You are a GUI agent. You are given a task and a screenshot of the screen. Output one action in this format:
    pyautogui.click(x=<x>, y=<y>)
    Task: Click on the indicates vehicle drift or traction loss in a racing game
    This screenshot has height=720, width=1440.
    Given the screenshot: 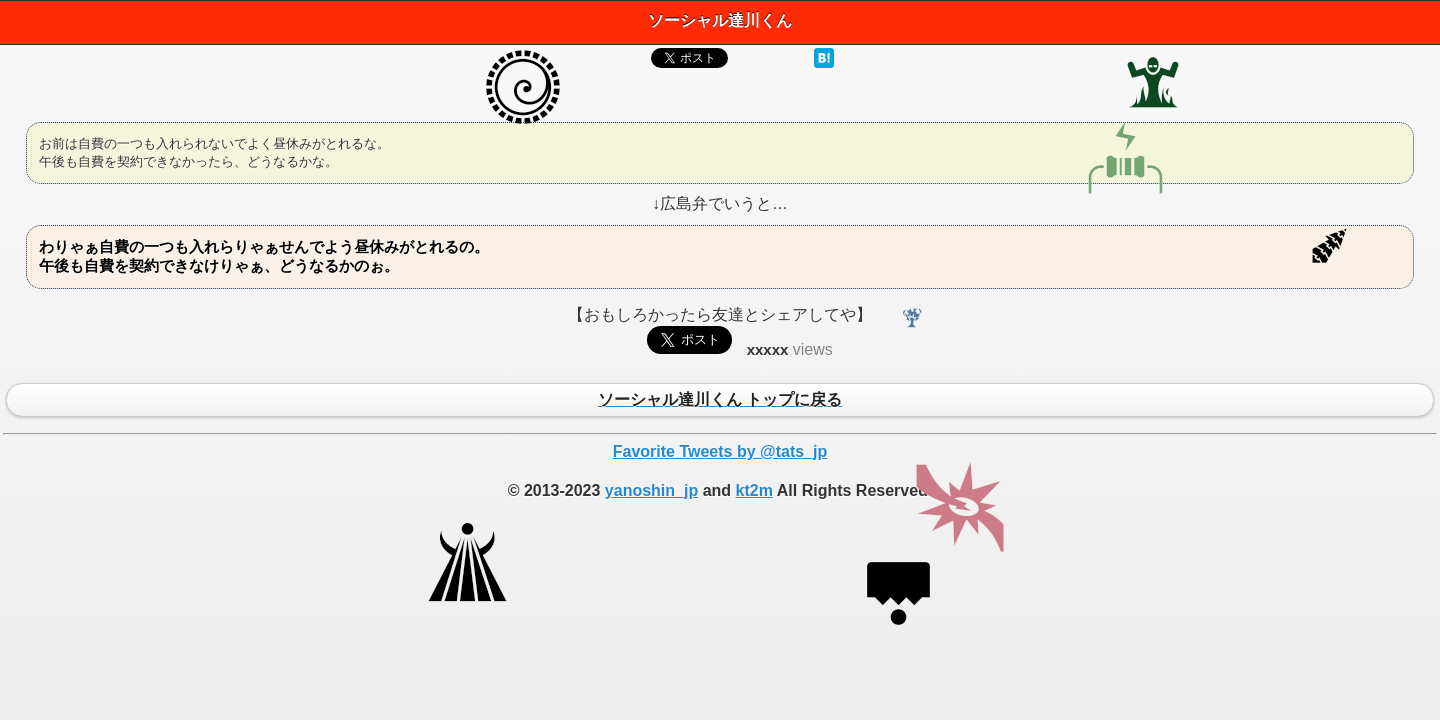 What is the action you would take?
    pyautogui.click(x=1329, y=245)
    